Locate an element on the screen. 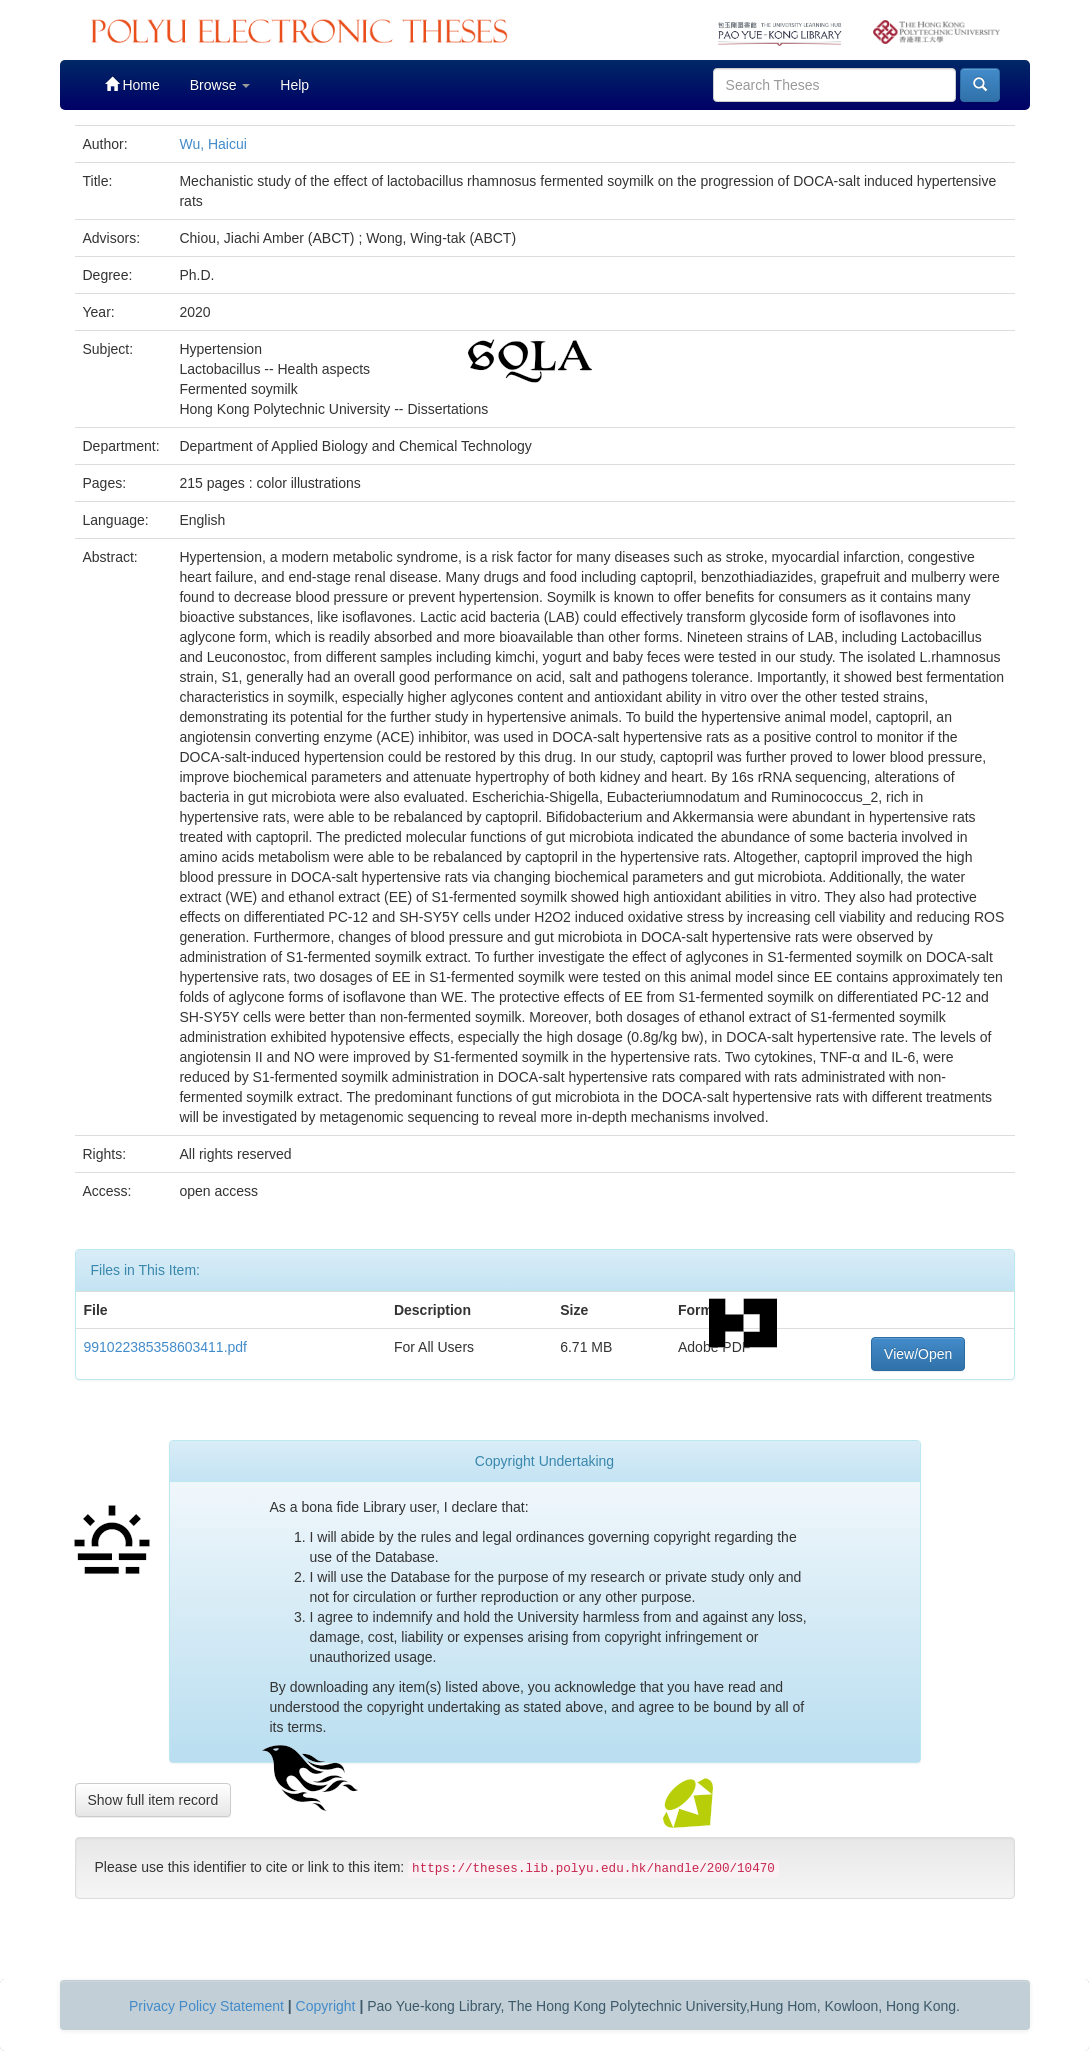 The width and height of the screenshot is (1089, 2071). indicates hazy weather conditions is located at coordinates (112, 1543).